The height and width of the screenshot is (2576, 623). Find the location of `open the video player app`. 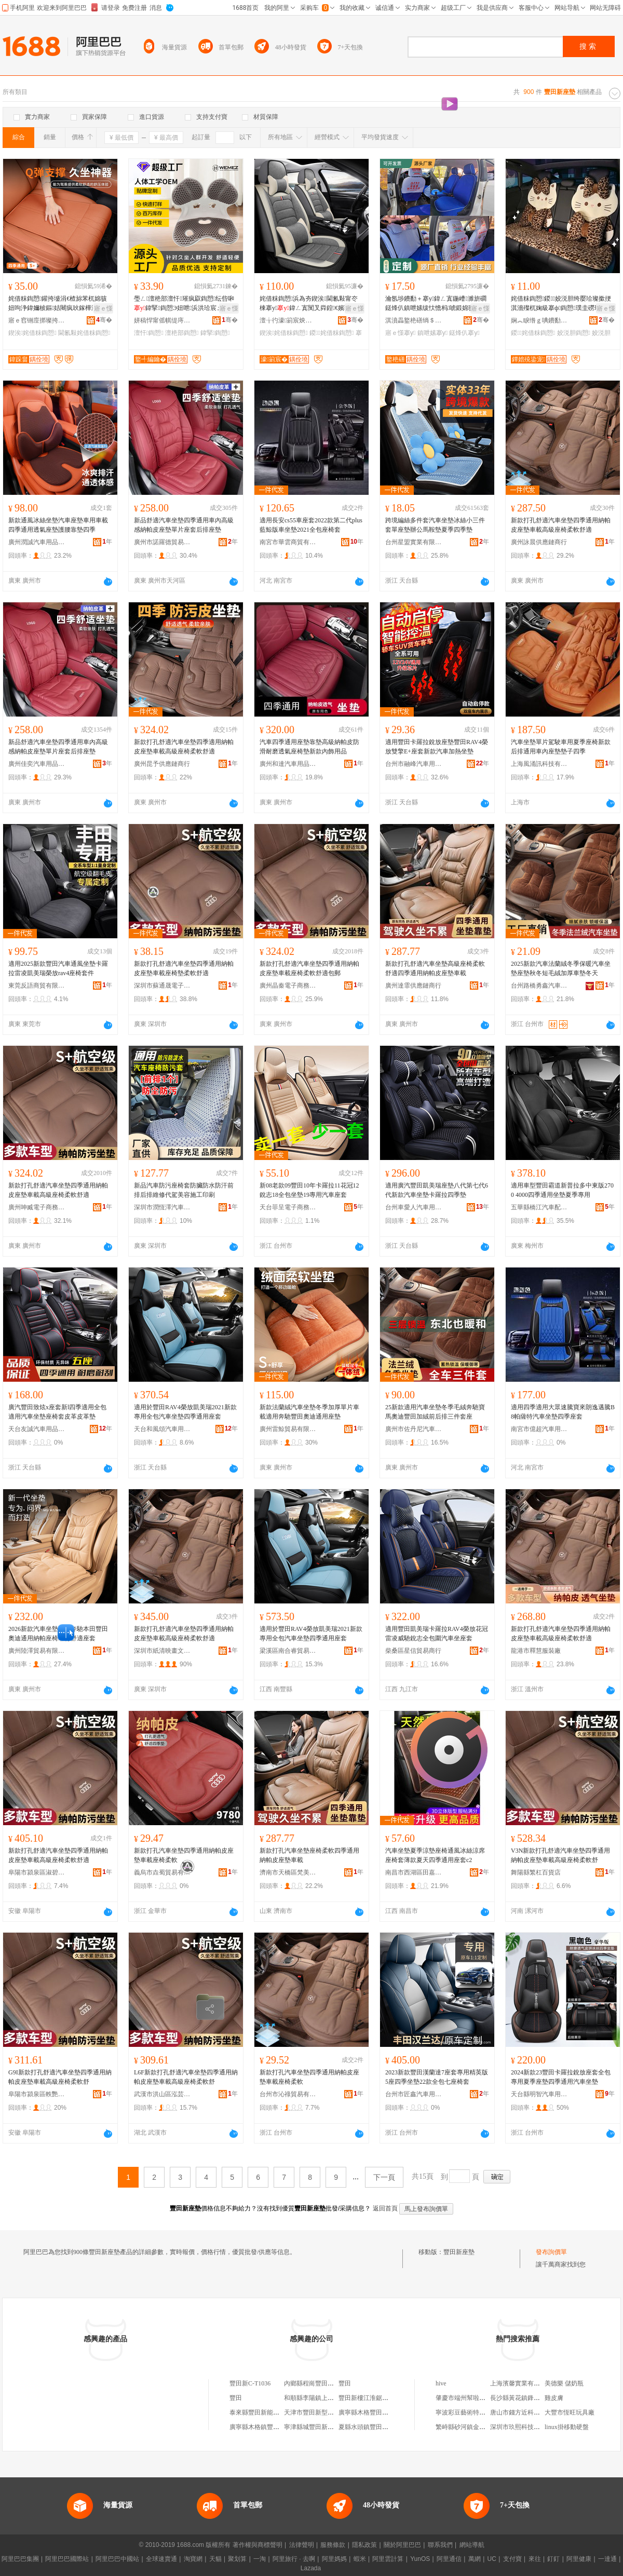

open the video player app is located at coordinates (450, 104).